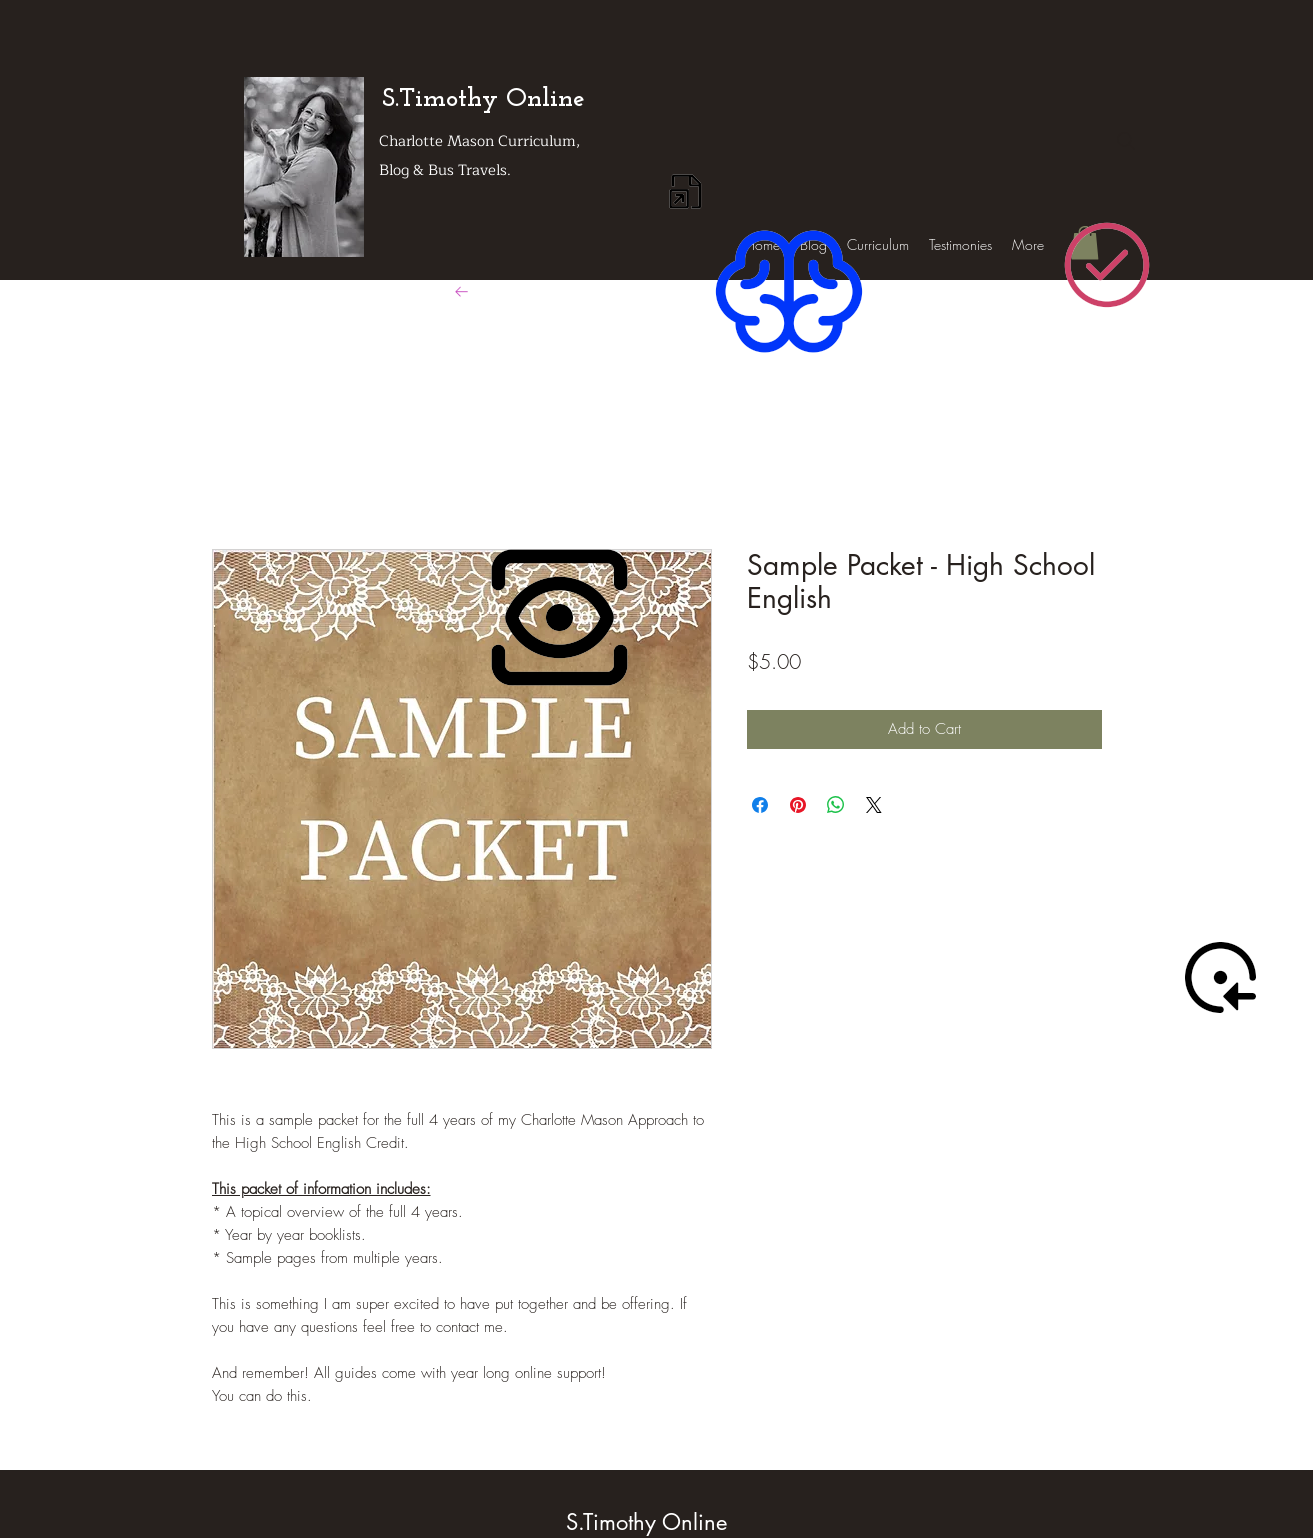  What do you see at coordinates (559, 617) in the screenshot?
I see `view or preview content` at bounding box center [559, 617].